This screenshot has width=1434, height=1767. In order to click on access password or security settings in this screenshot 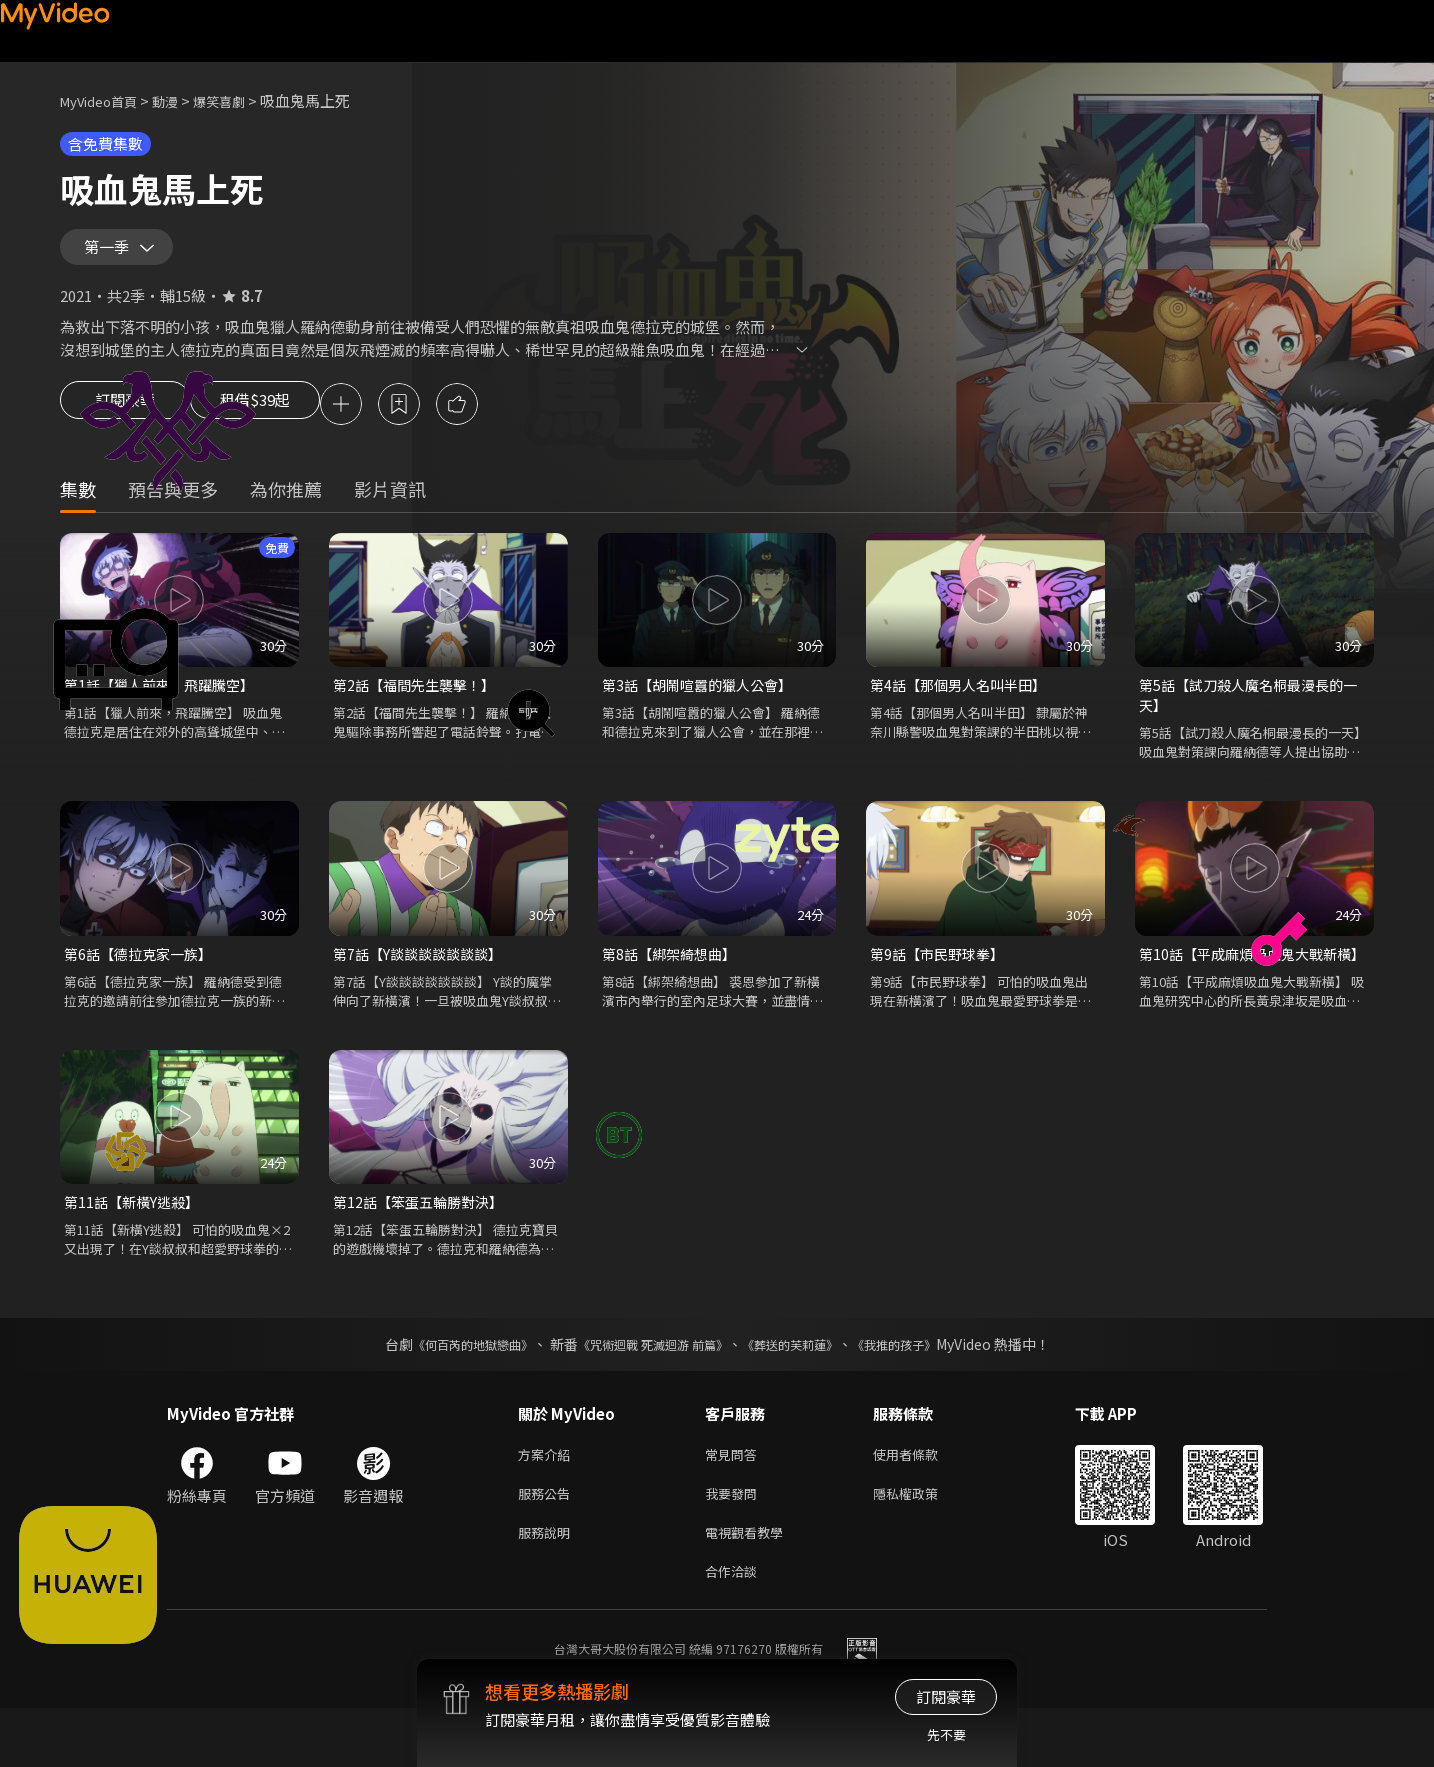, I will do `click(1279, 938)`.